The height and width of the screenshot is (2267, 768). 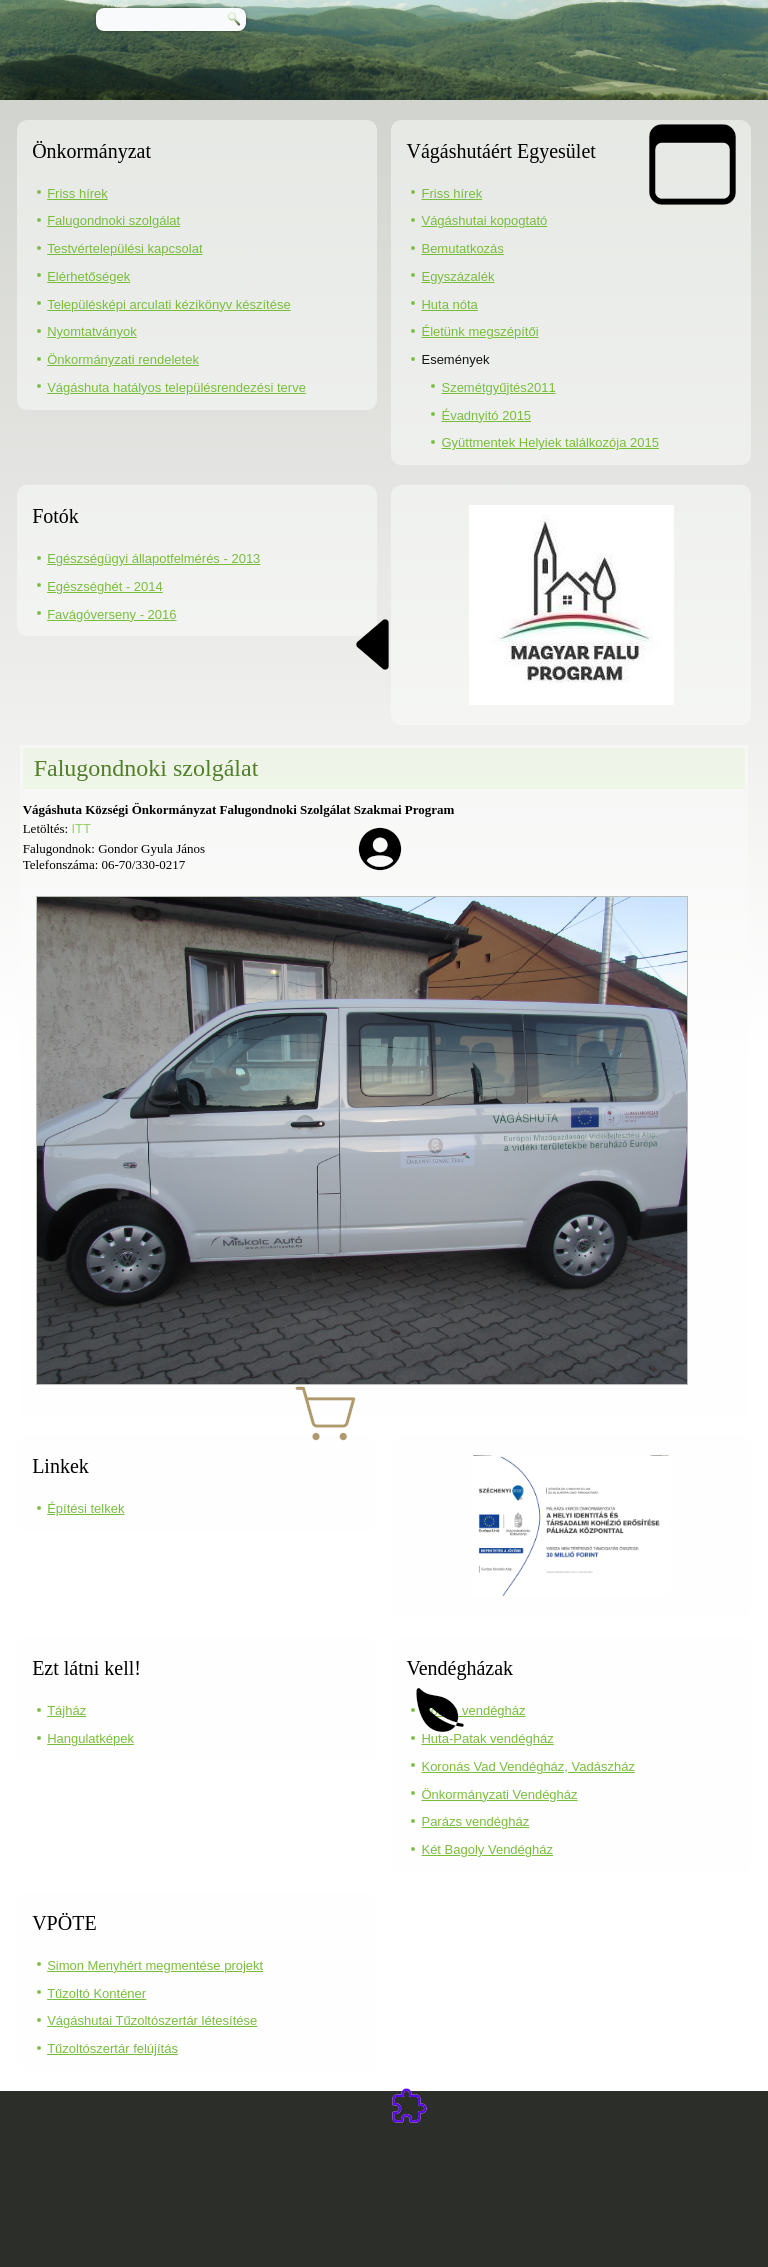 I want to click on view your shopping cart, so click(x=326, y=1413).